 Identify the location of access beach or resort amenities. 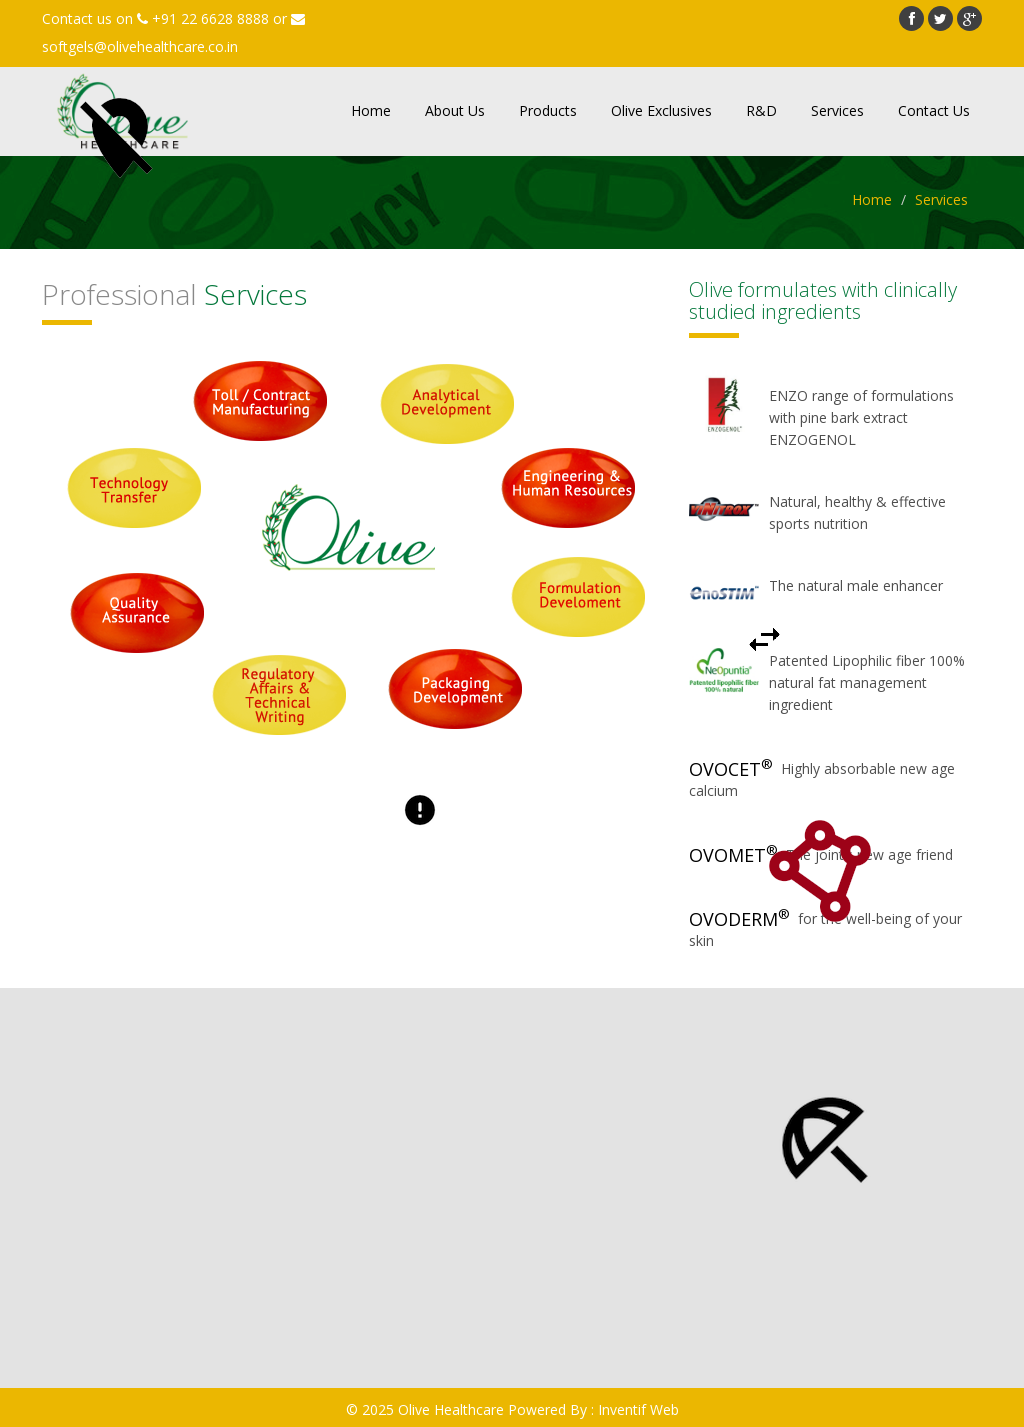
(825, 1140).